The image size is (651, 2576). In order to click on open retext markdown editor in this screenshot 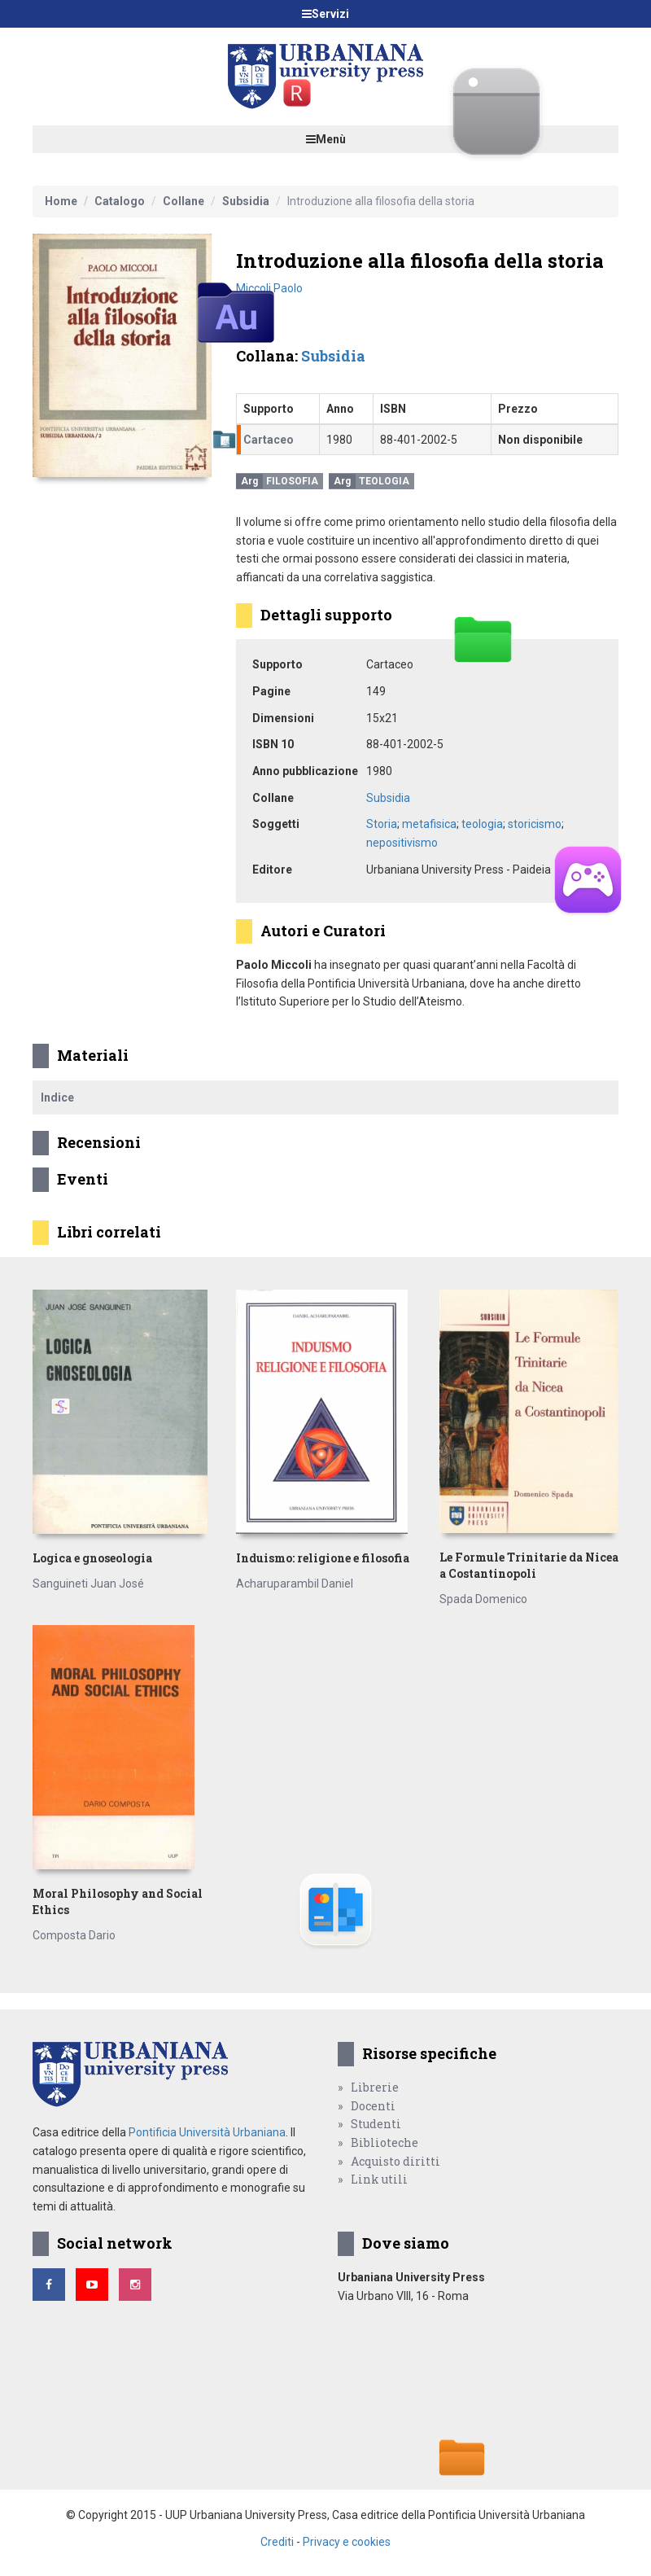, I will do `click(297, 93)`.